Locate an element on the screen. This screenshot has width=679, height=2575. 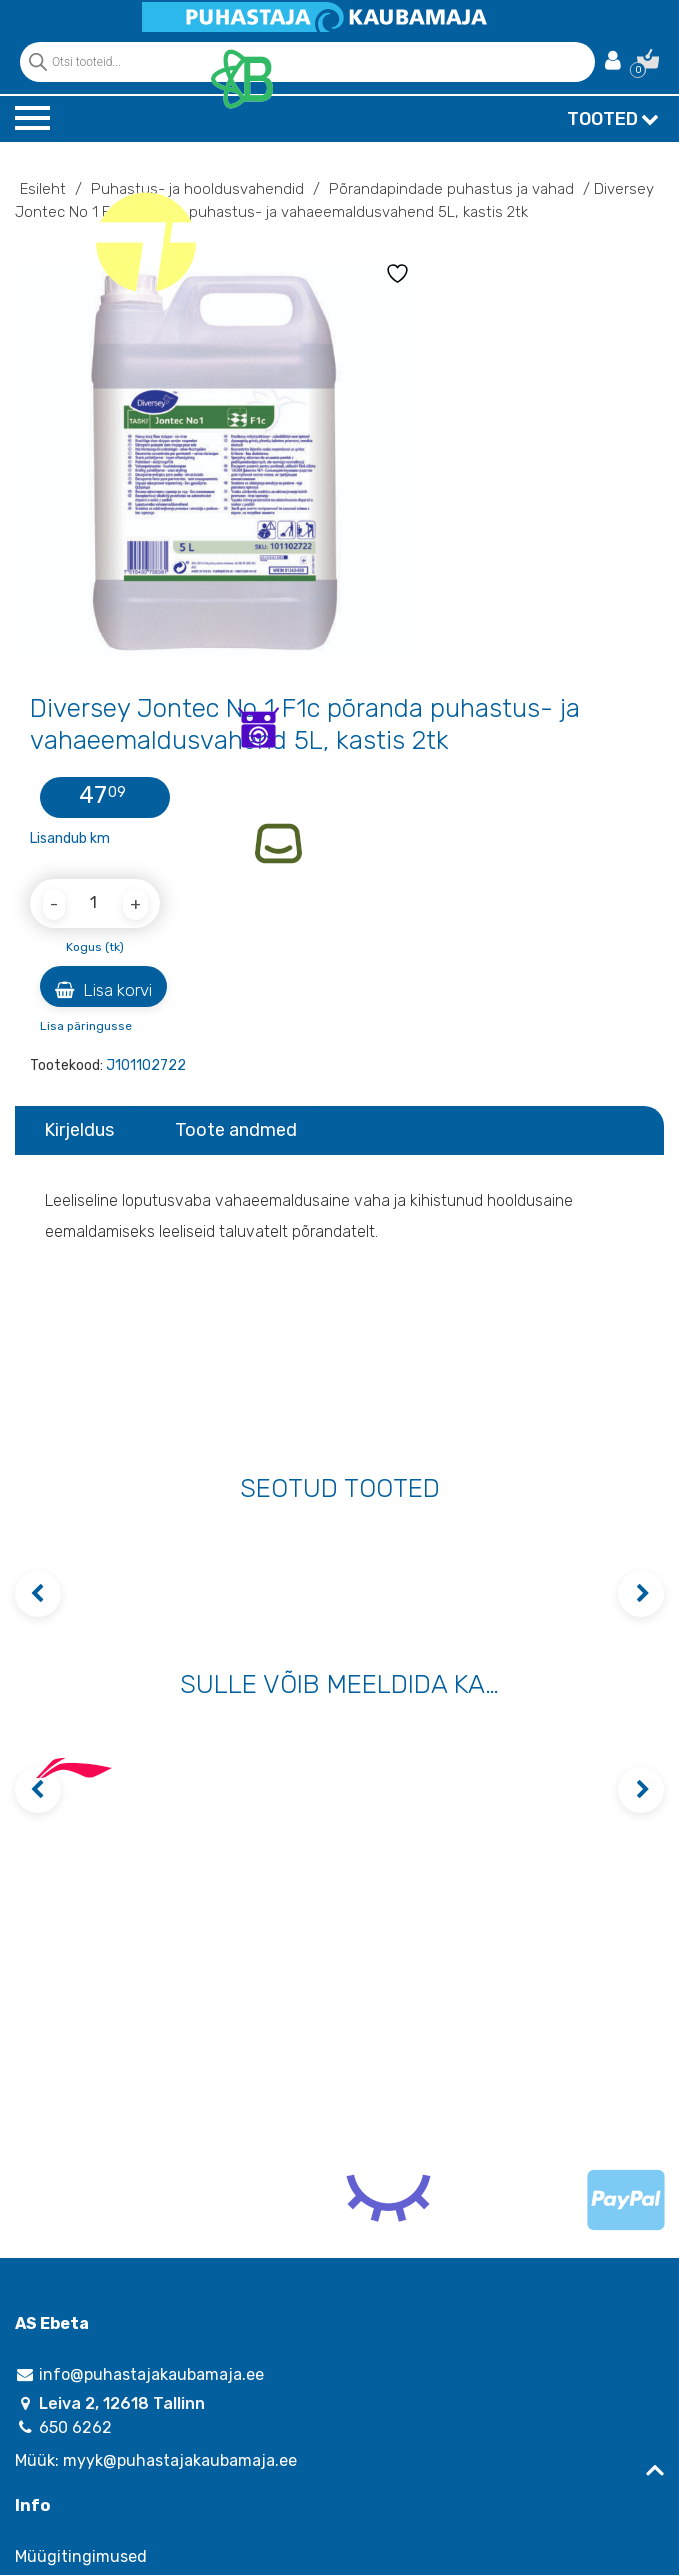
react-bootstrap framework logo is located at coordinates (242, 79).